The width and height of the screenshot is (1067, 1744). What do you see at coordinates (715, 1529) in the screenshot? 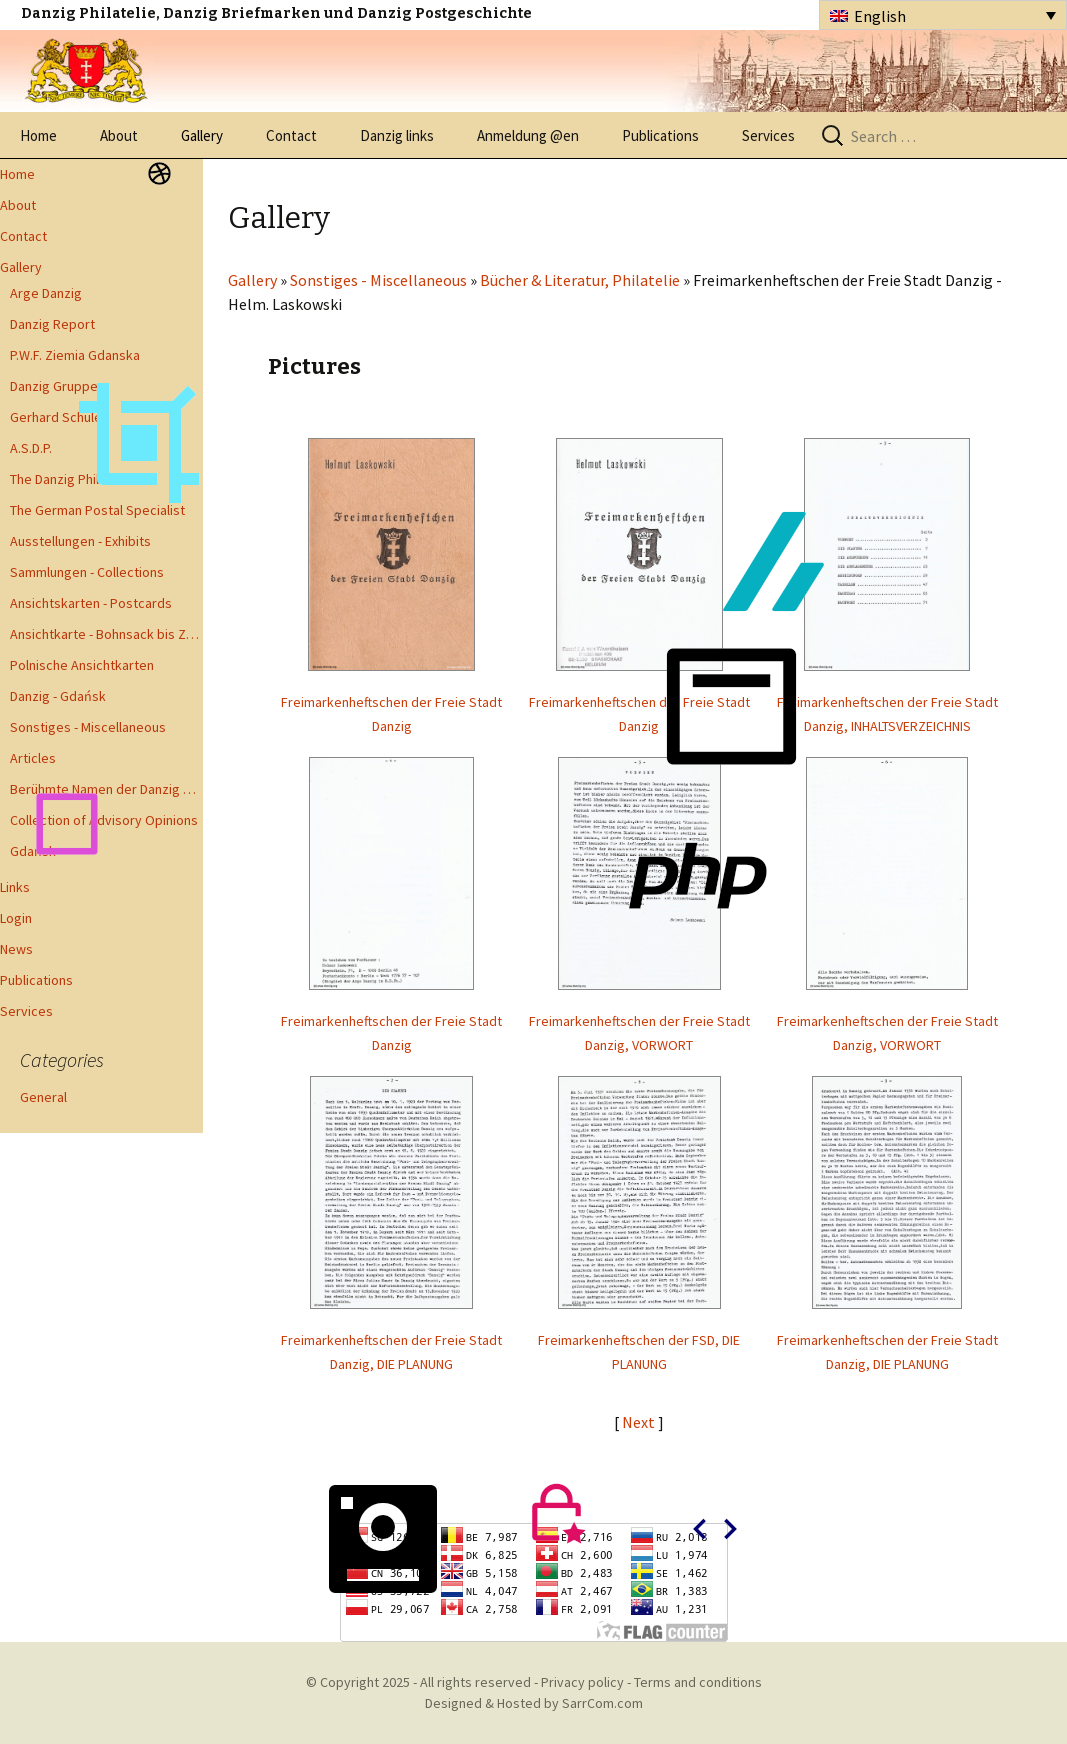
I see `view or edit source code` at bounding box center [715, 1529].